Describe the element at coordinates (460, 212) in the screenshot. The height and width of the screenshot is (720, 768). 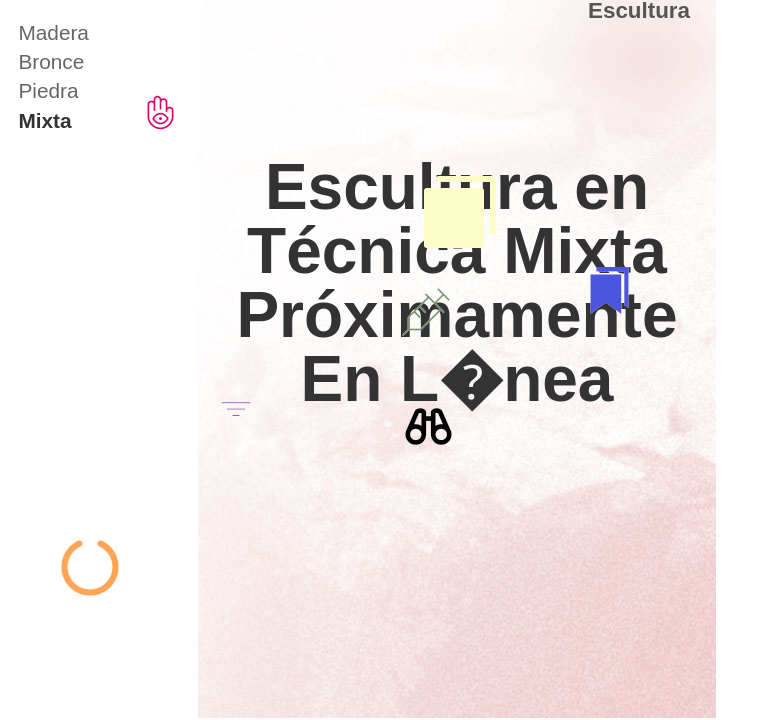
I see `copy to clipboard` at that location.